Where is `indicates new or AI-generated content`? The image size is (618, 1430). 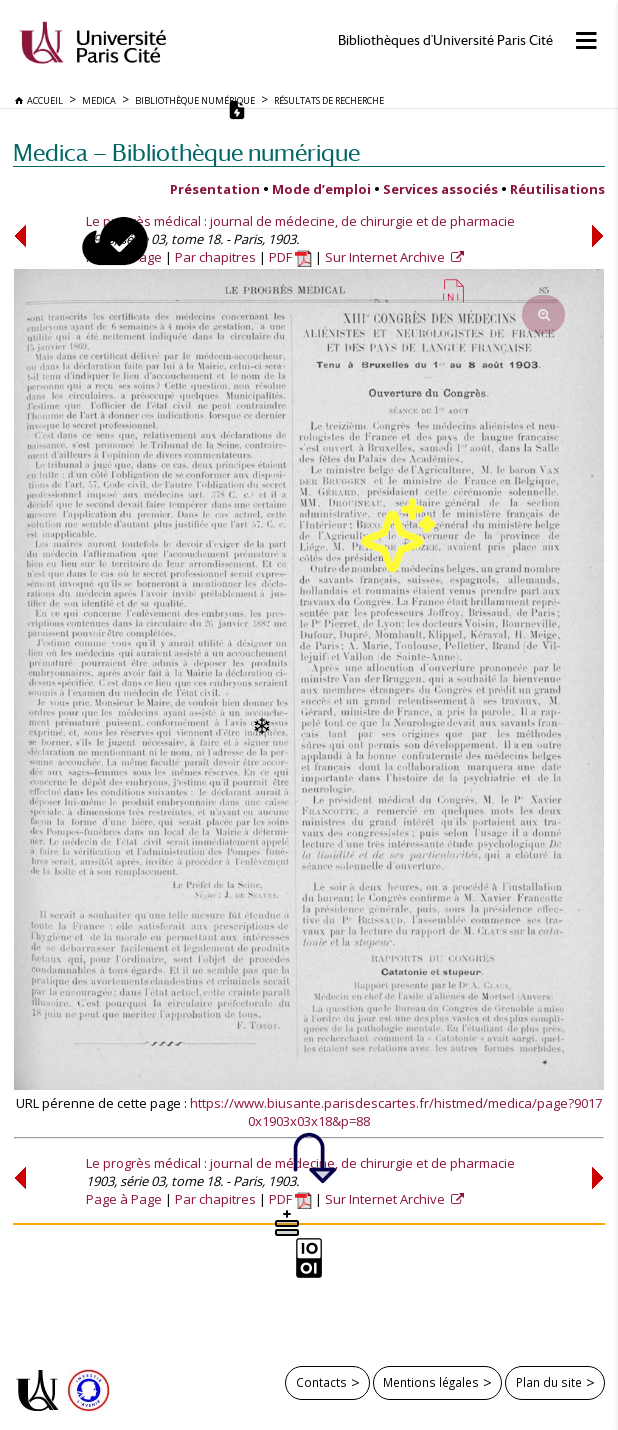
indicates new or AI-generated content is located at coordinates (397, 536).